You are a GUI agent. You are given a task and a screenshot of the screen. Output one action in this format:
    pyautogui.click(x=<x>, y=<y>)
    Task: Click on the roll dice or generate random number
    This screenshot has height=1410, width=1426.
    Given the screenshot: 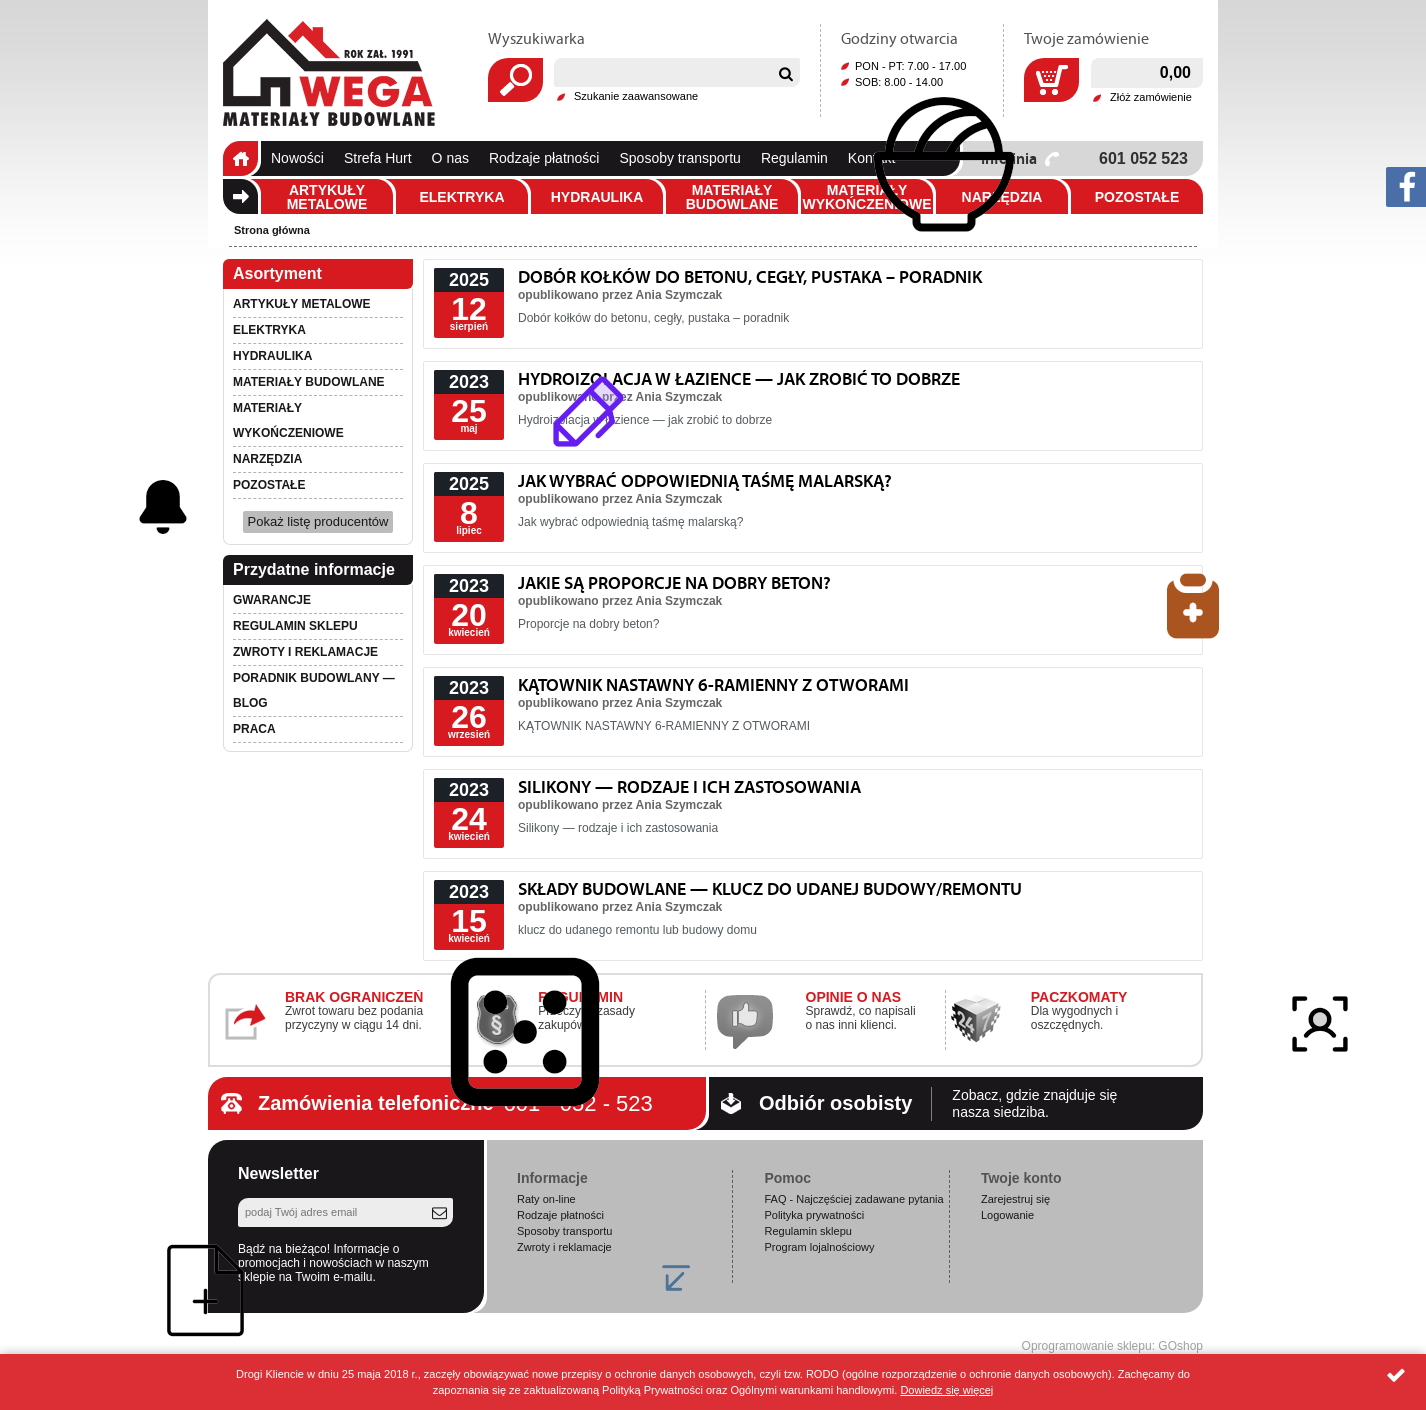 What is the action you would take?
    pyautogui.click(x=525, y=1032)
    